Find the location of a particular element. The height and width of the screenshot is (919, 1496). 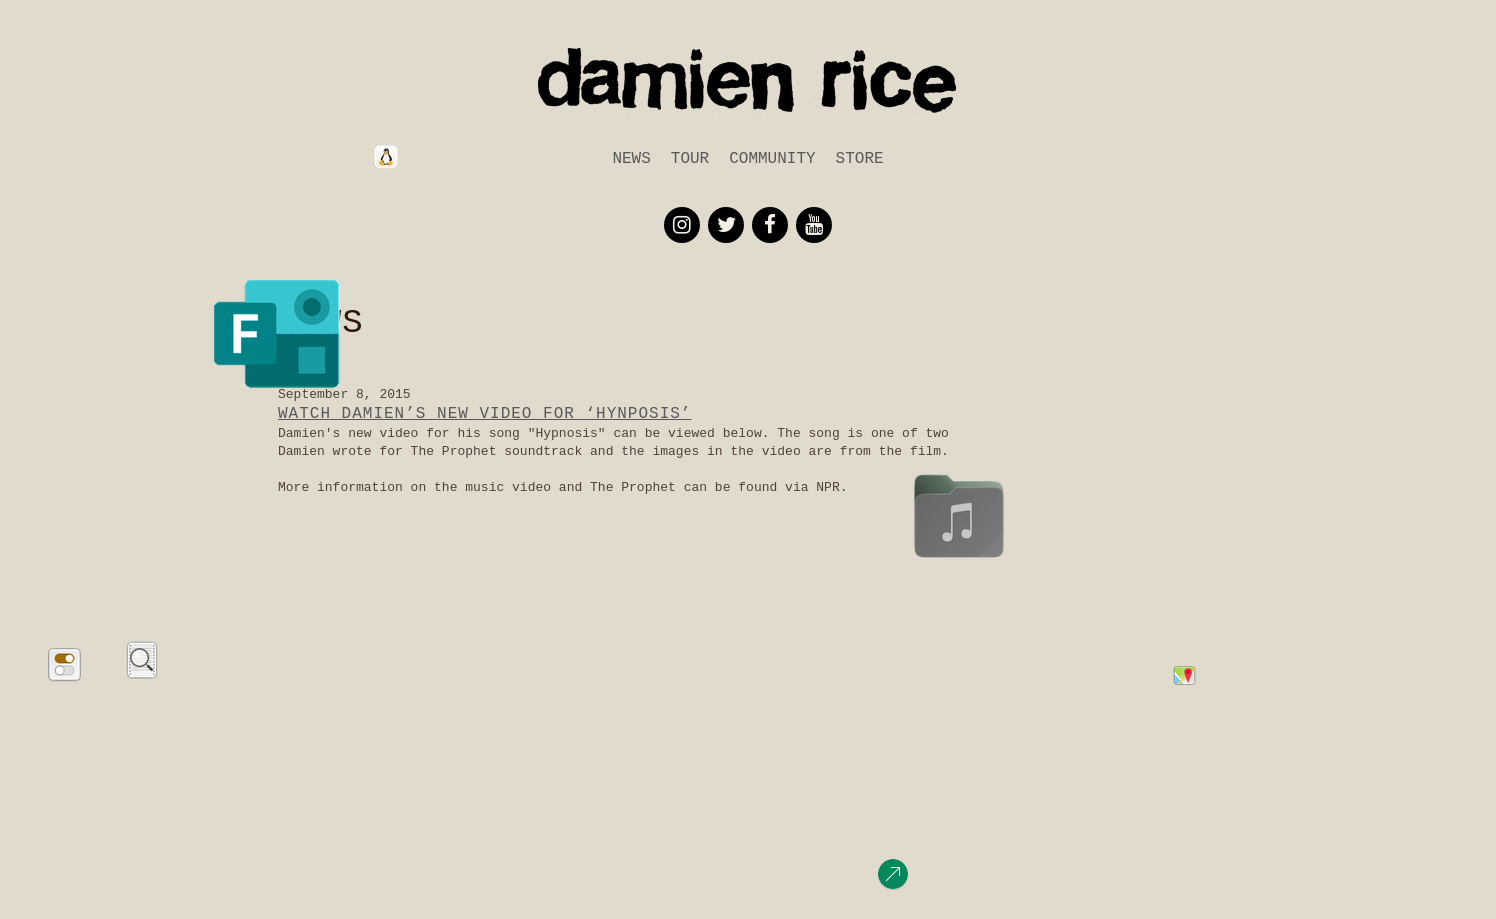

open your music folder is located at coordinates (959, 516).